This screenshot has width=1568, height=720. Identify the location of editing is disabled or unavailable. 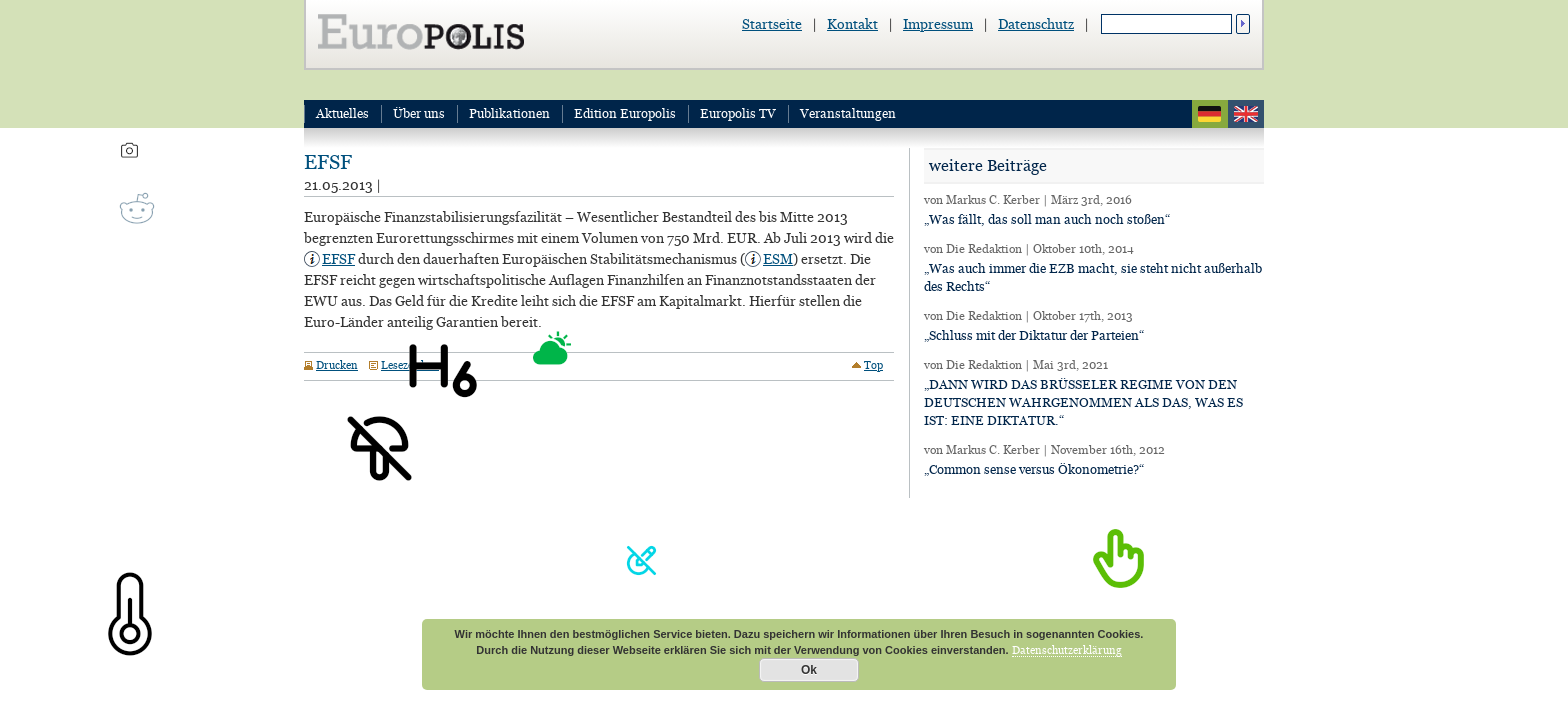
(641, 560).